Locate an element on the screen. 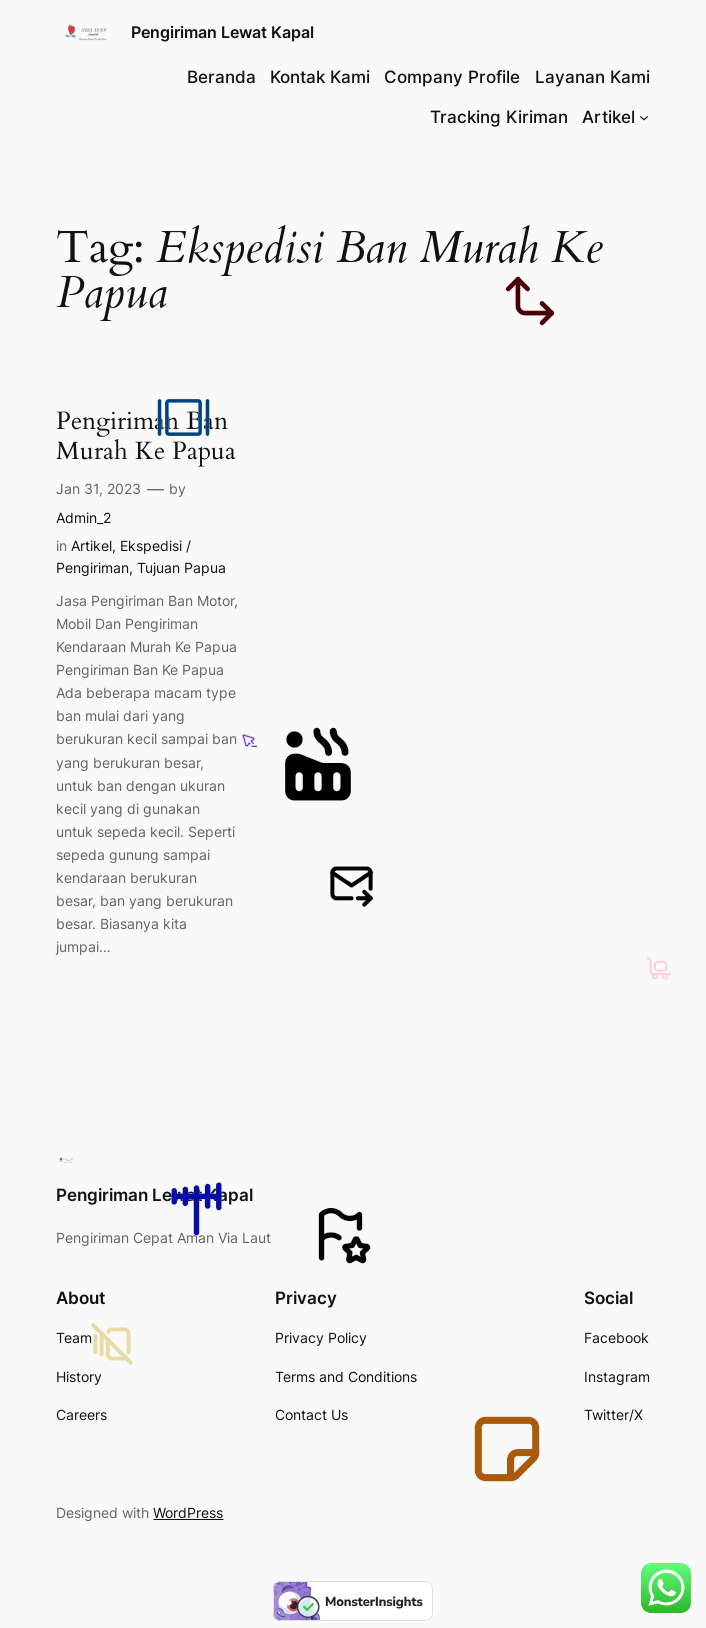 The image size is (706, 1628). start a slideshow presentation is located at coordinates (183, 417).